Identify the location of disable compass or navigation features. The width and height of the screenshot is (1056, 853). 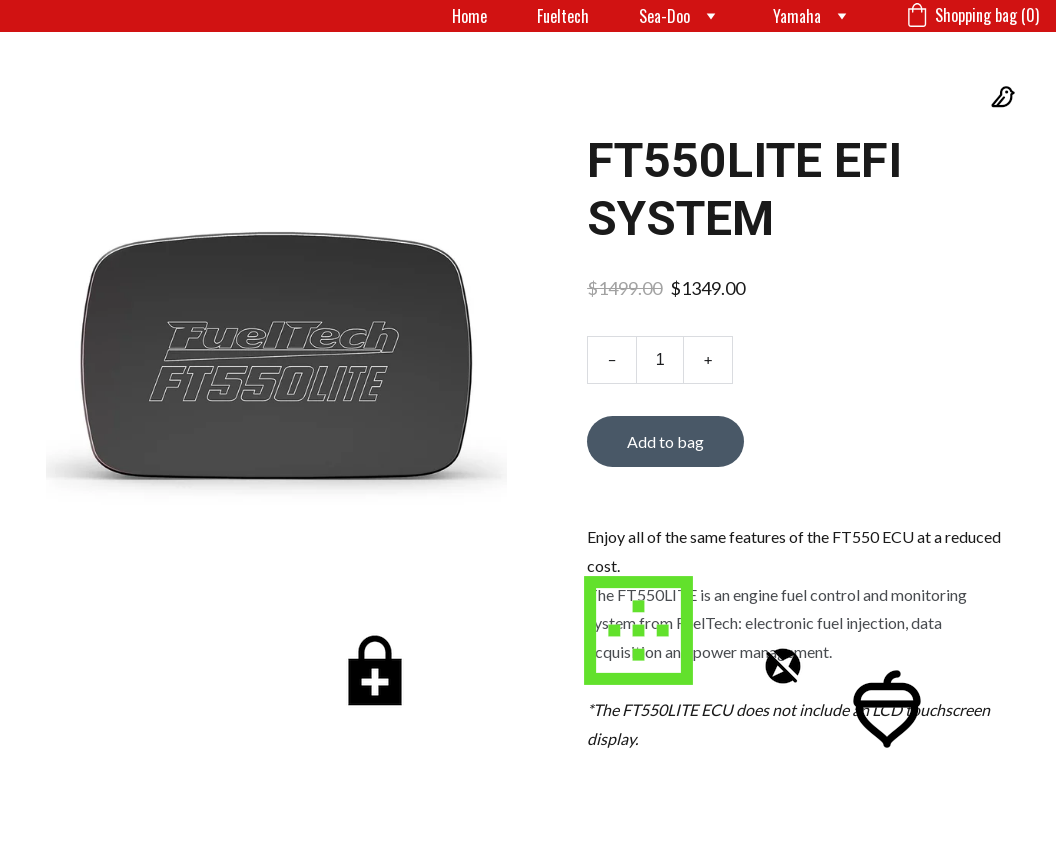
(783, 666).